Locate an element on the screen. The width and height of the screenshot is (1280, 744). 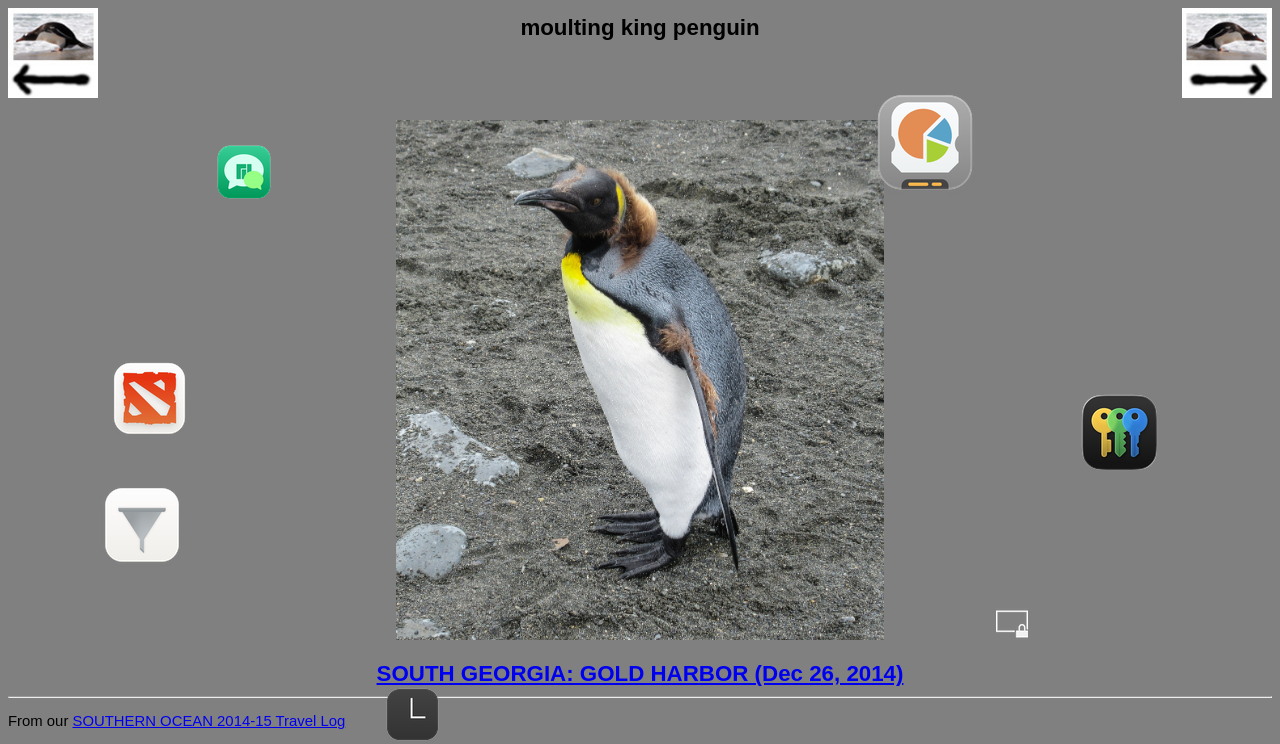
screen rotation is locked to landscape mode is located at coordinates (1012, 624).